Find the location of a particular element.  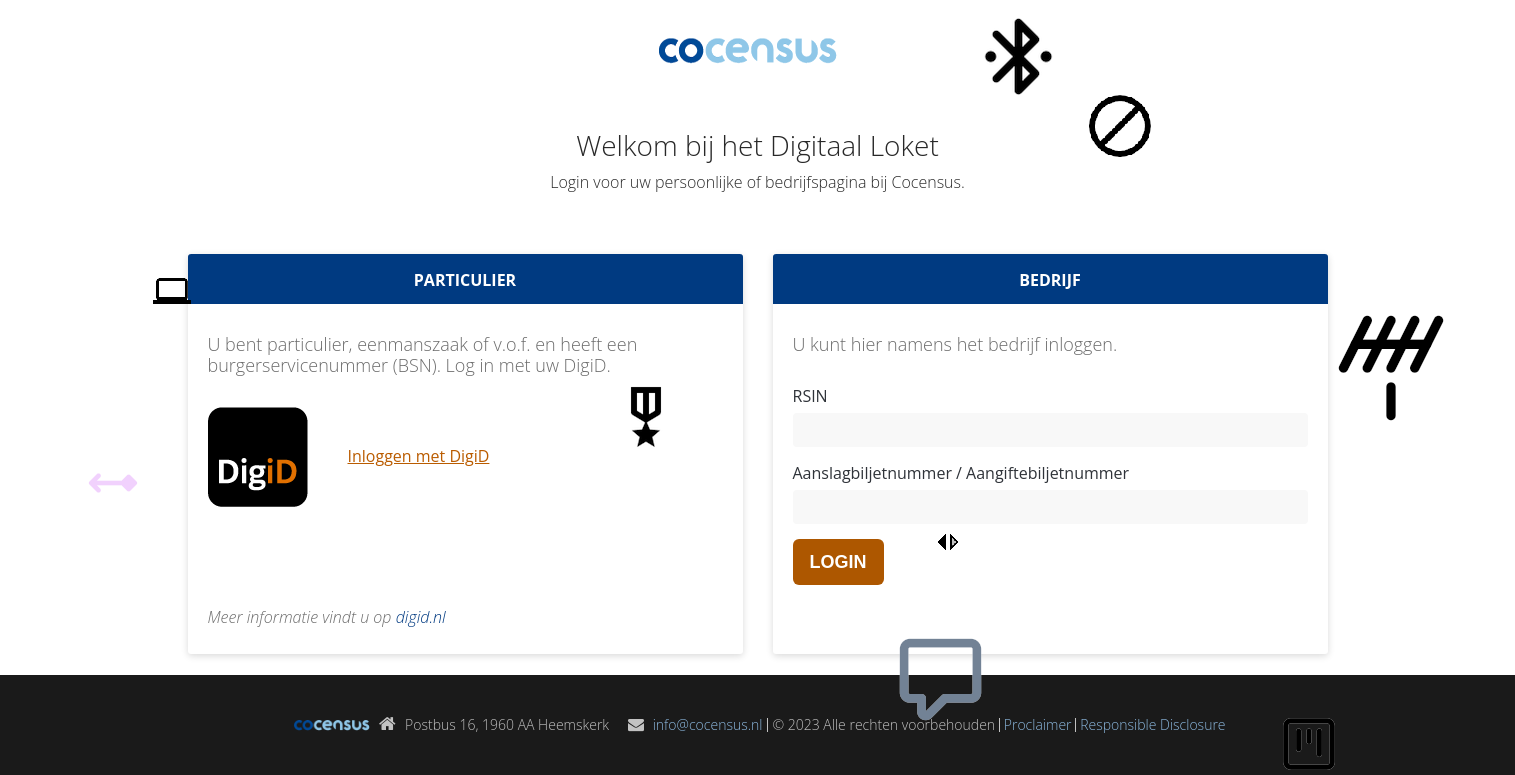

open comments section is located at coordinates (940, 679).